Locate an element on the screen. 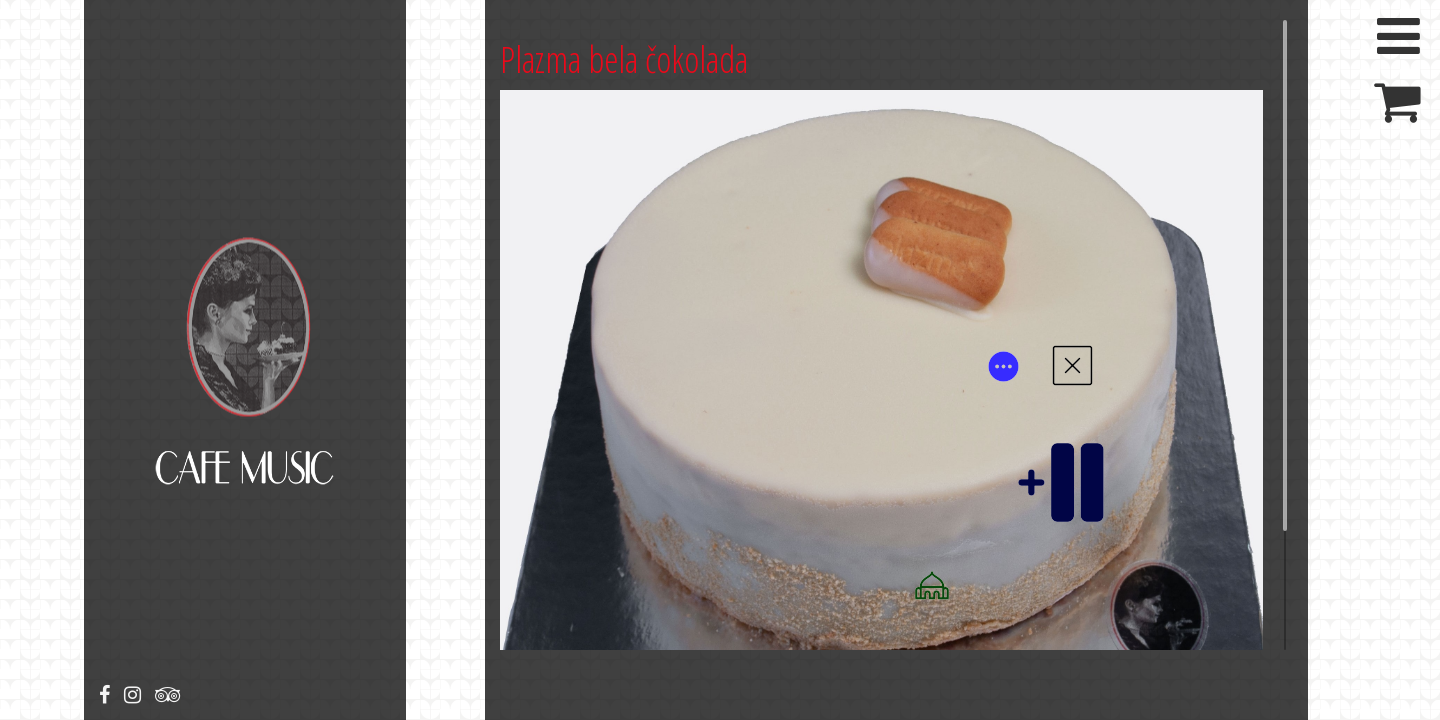 The width and height of the screenshot is (1440, 720). find nearby mosques is located at coordinates (932, 587).